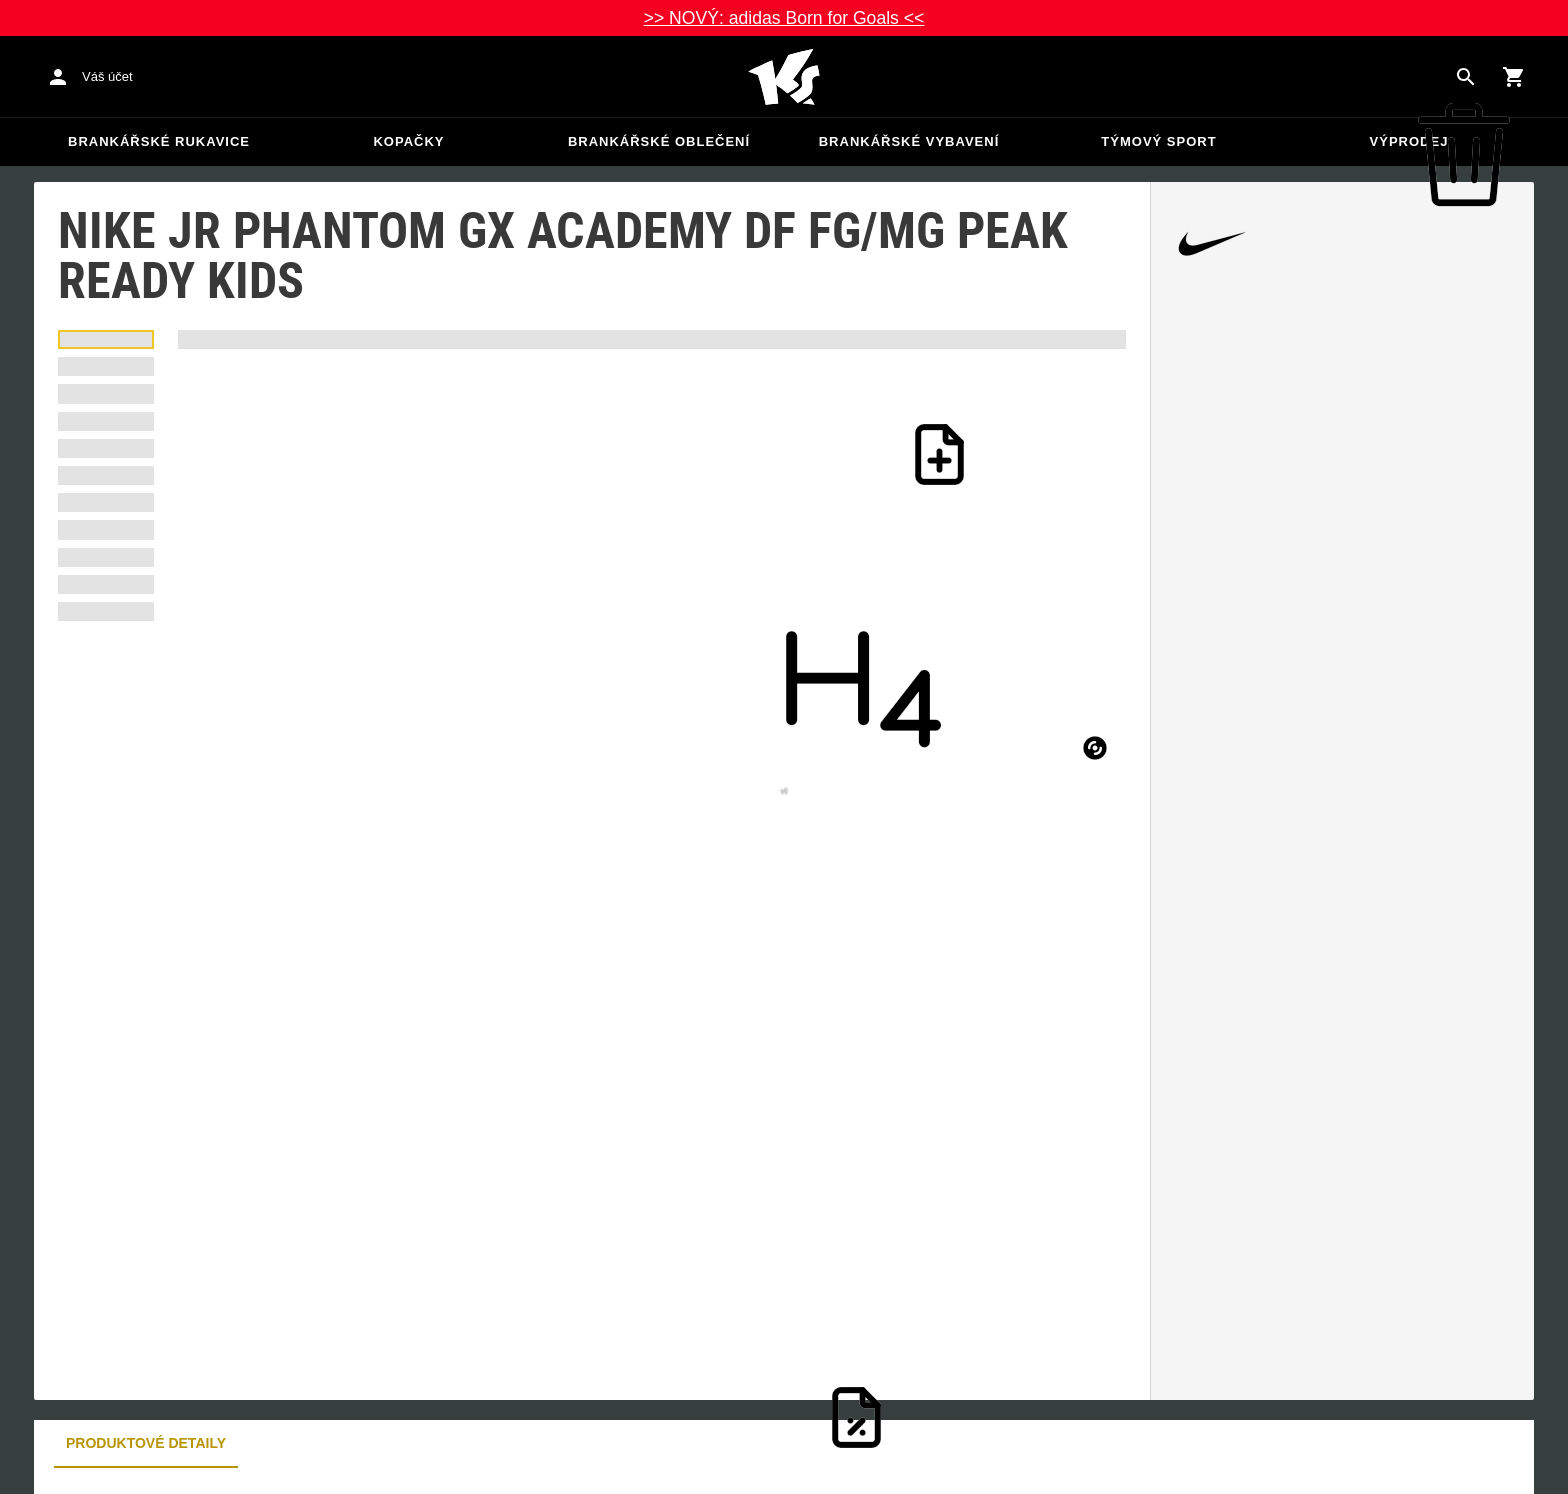 The height and width of the screenshot is (1494, 1568). I want to click on format text as heading level 4, so click(852, 686).